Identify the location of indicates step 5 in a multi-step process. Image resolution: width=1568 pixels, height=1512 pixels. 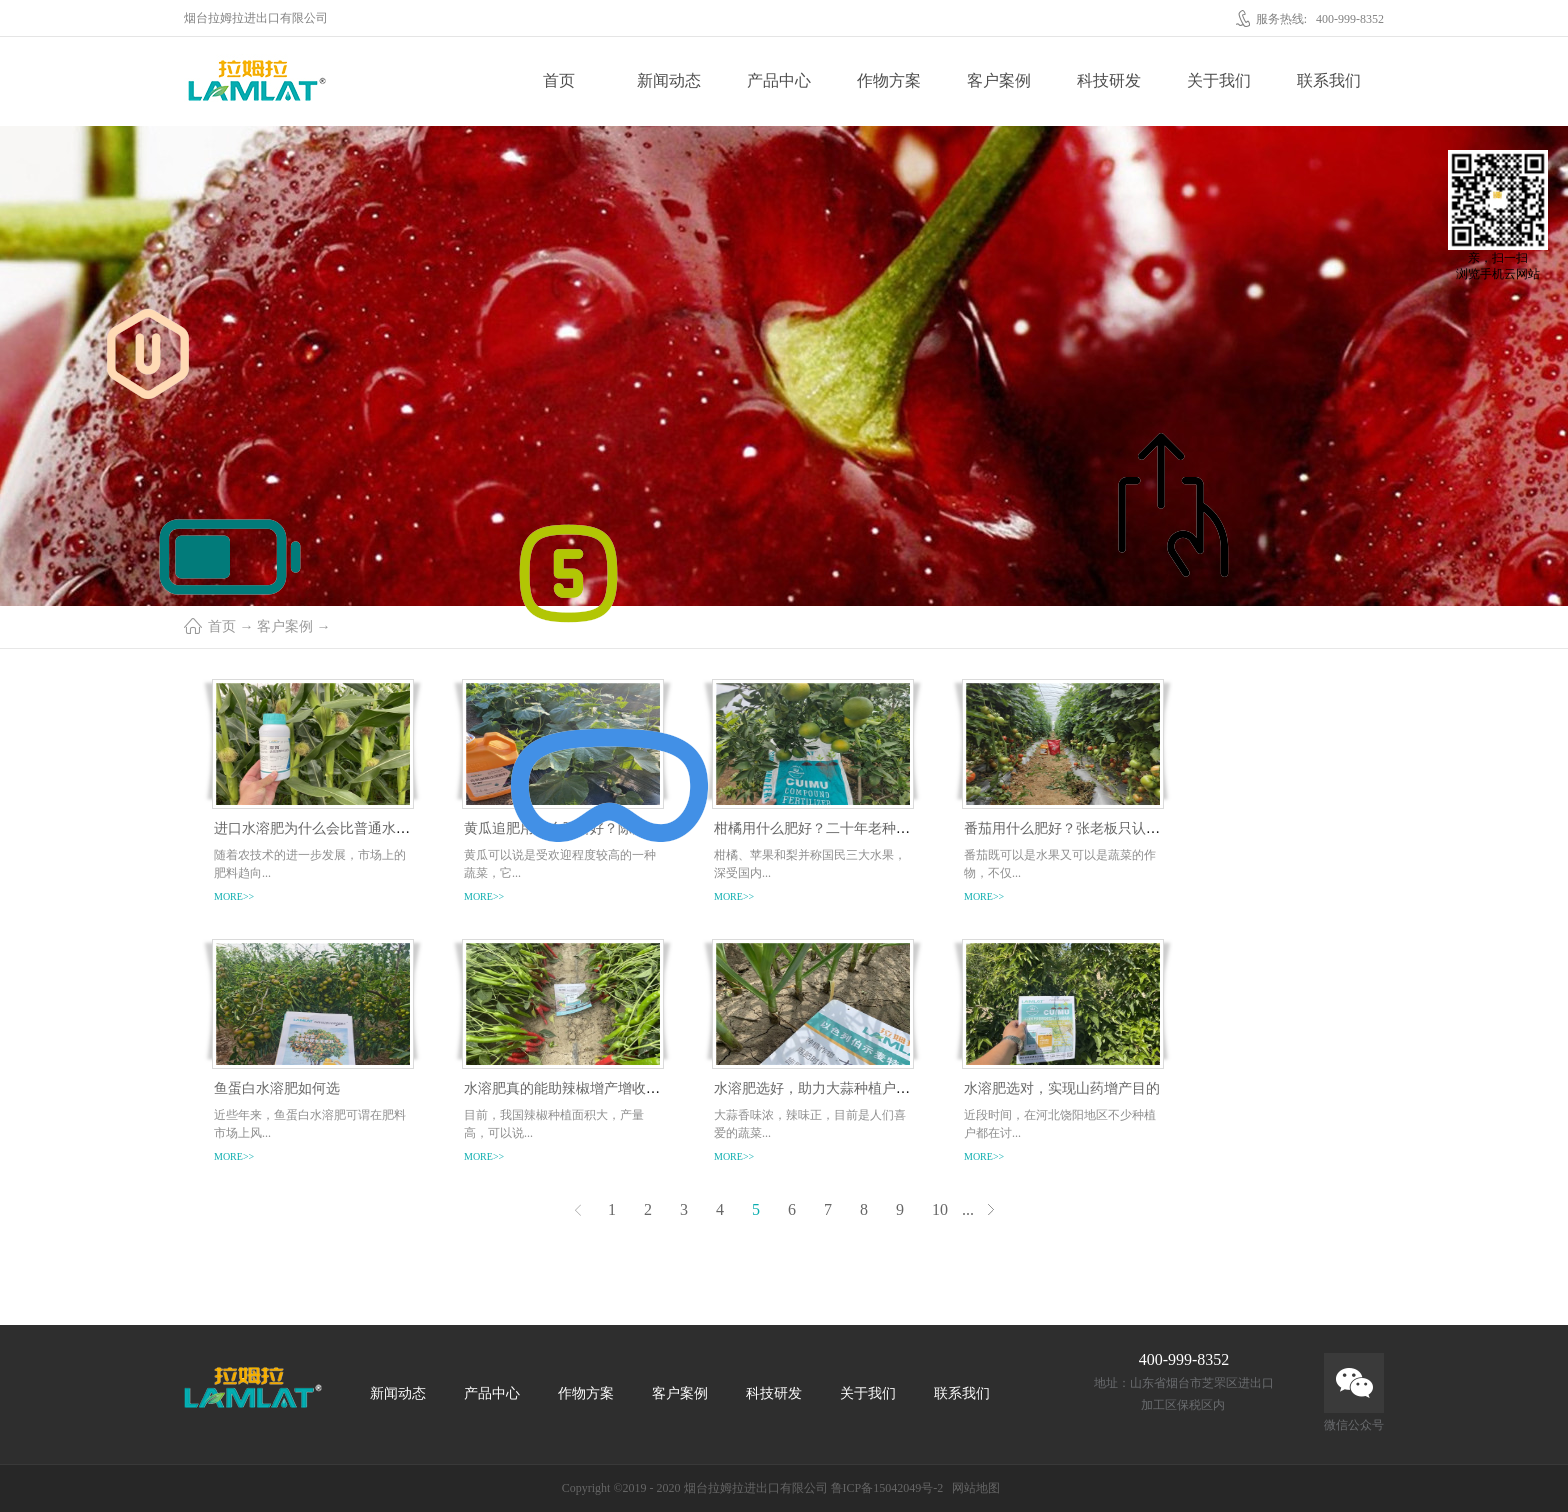
(568, 573).